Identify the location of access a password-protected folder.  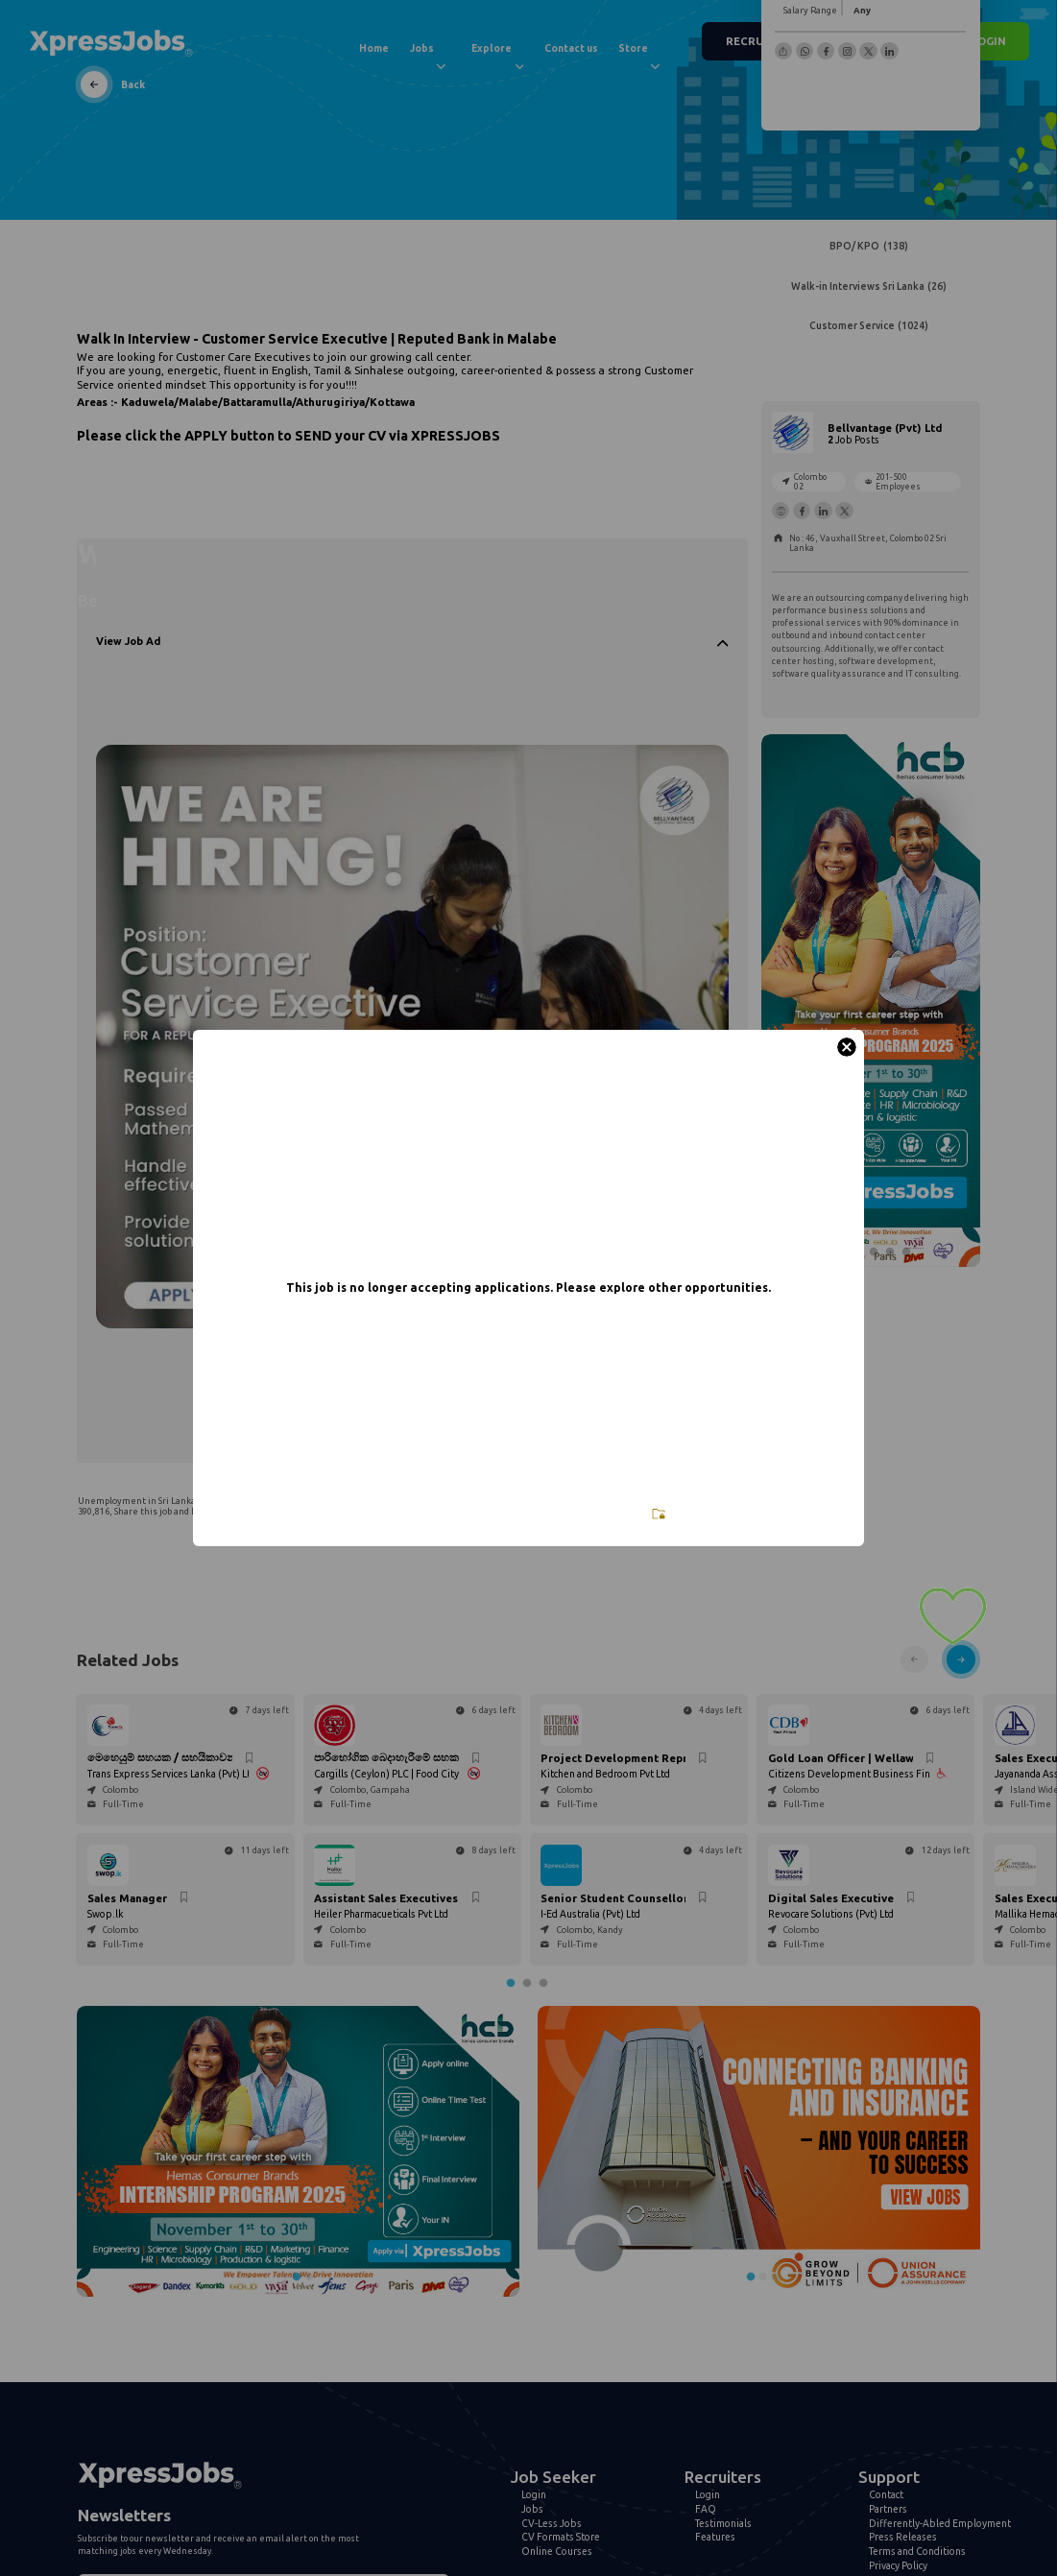
(659, 1514).